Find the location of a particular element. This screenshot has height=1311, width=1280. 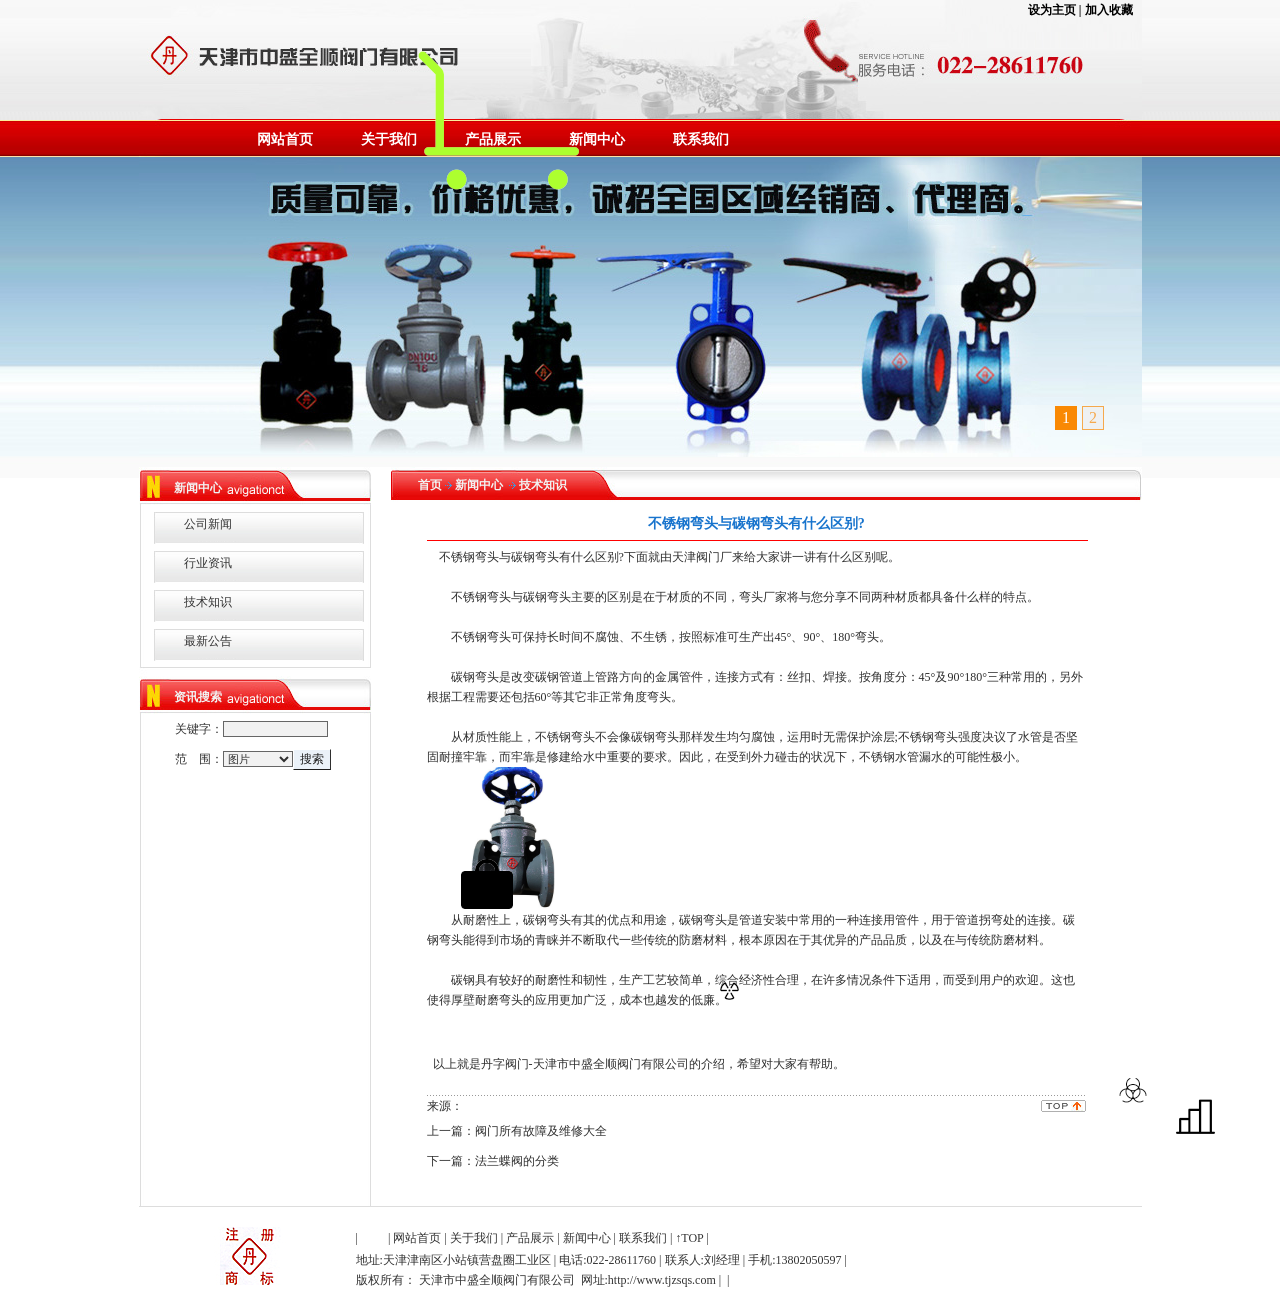

indicates radioactive or hazardous material warning is located at coordinates (729, 990).